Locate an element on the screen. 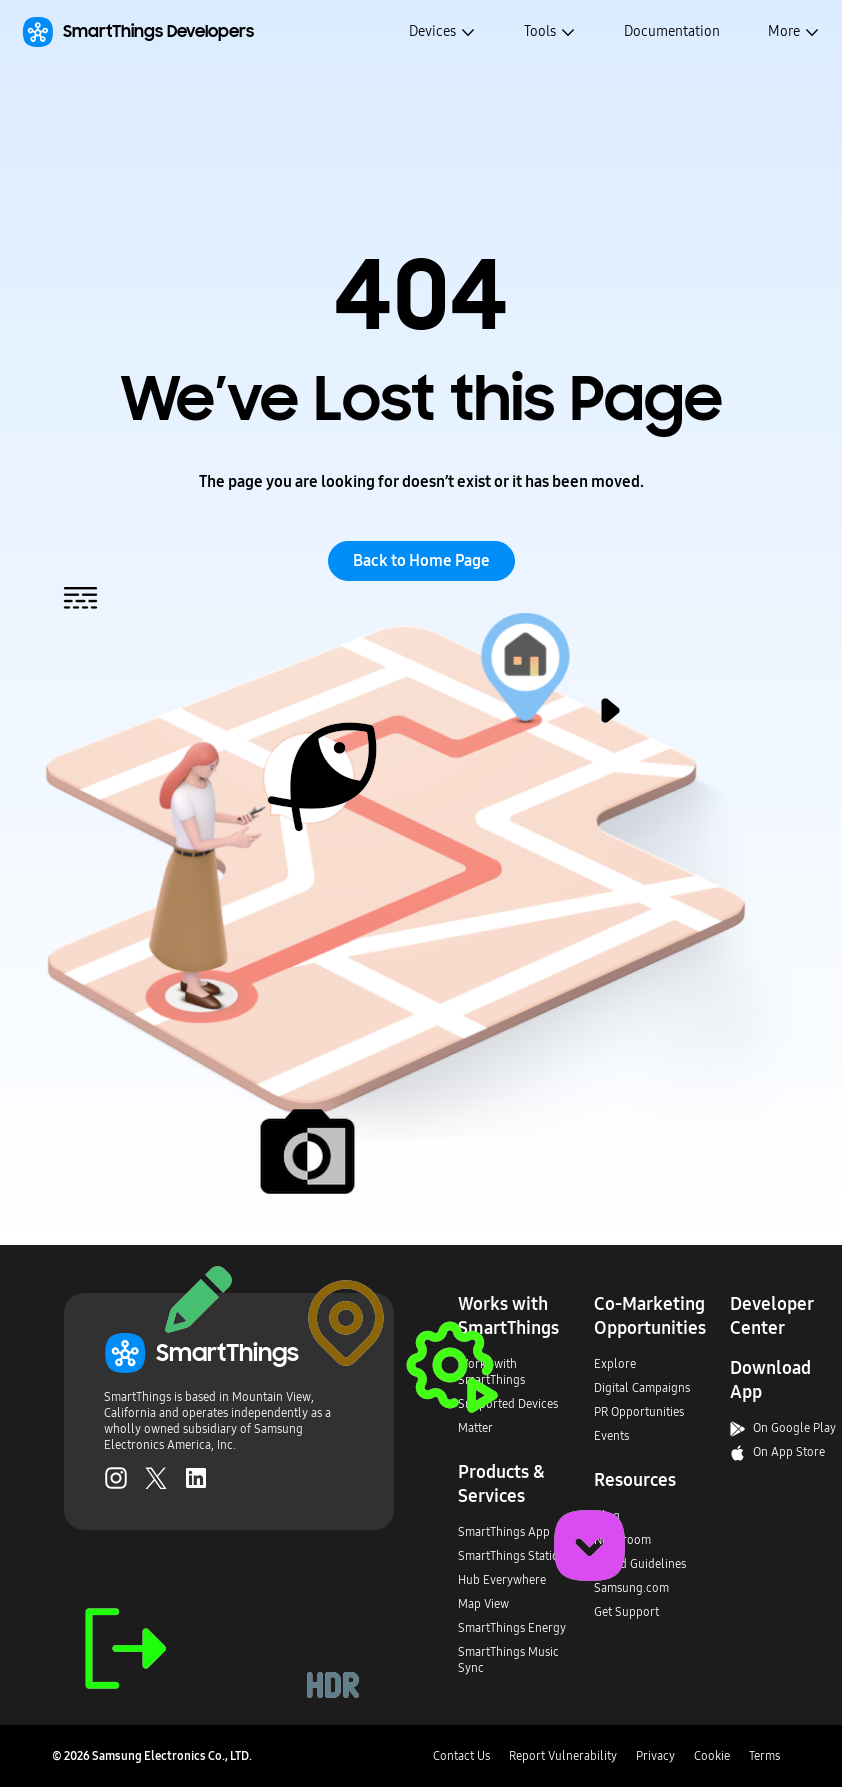 The image size is (842, 1787). apply black and white filter to photo is located at coordinates (307, 1151).